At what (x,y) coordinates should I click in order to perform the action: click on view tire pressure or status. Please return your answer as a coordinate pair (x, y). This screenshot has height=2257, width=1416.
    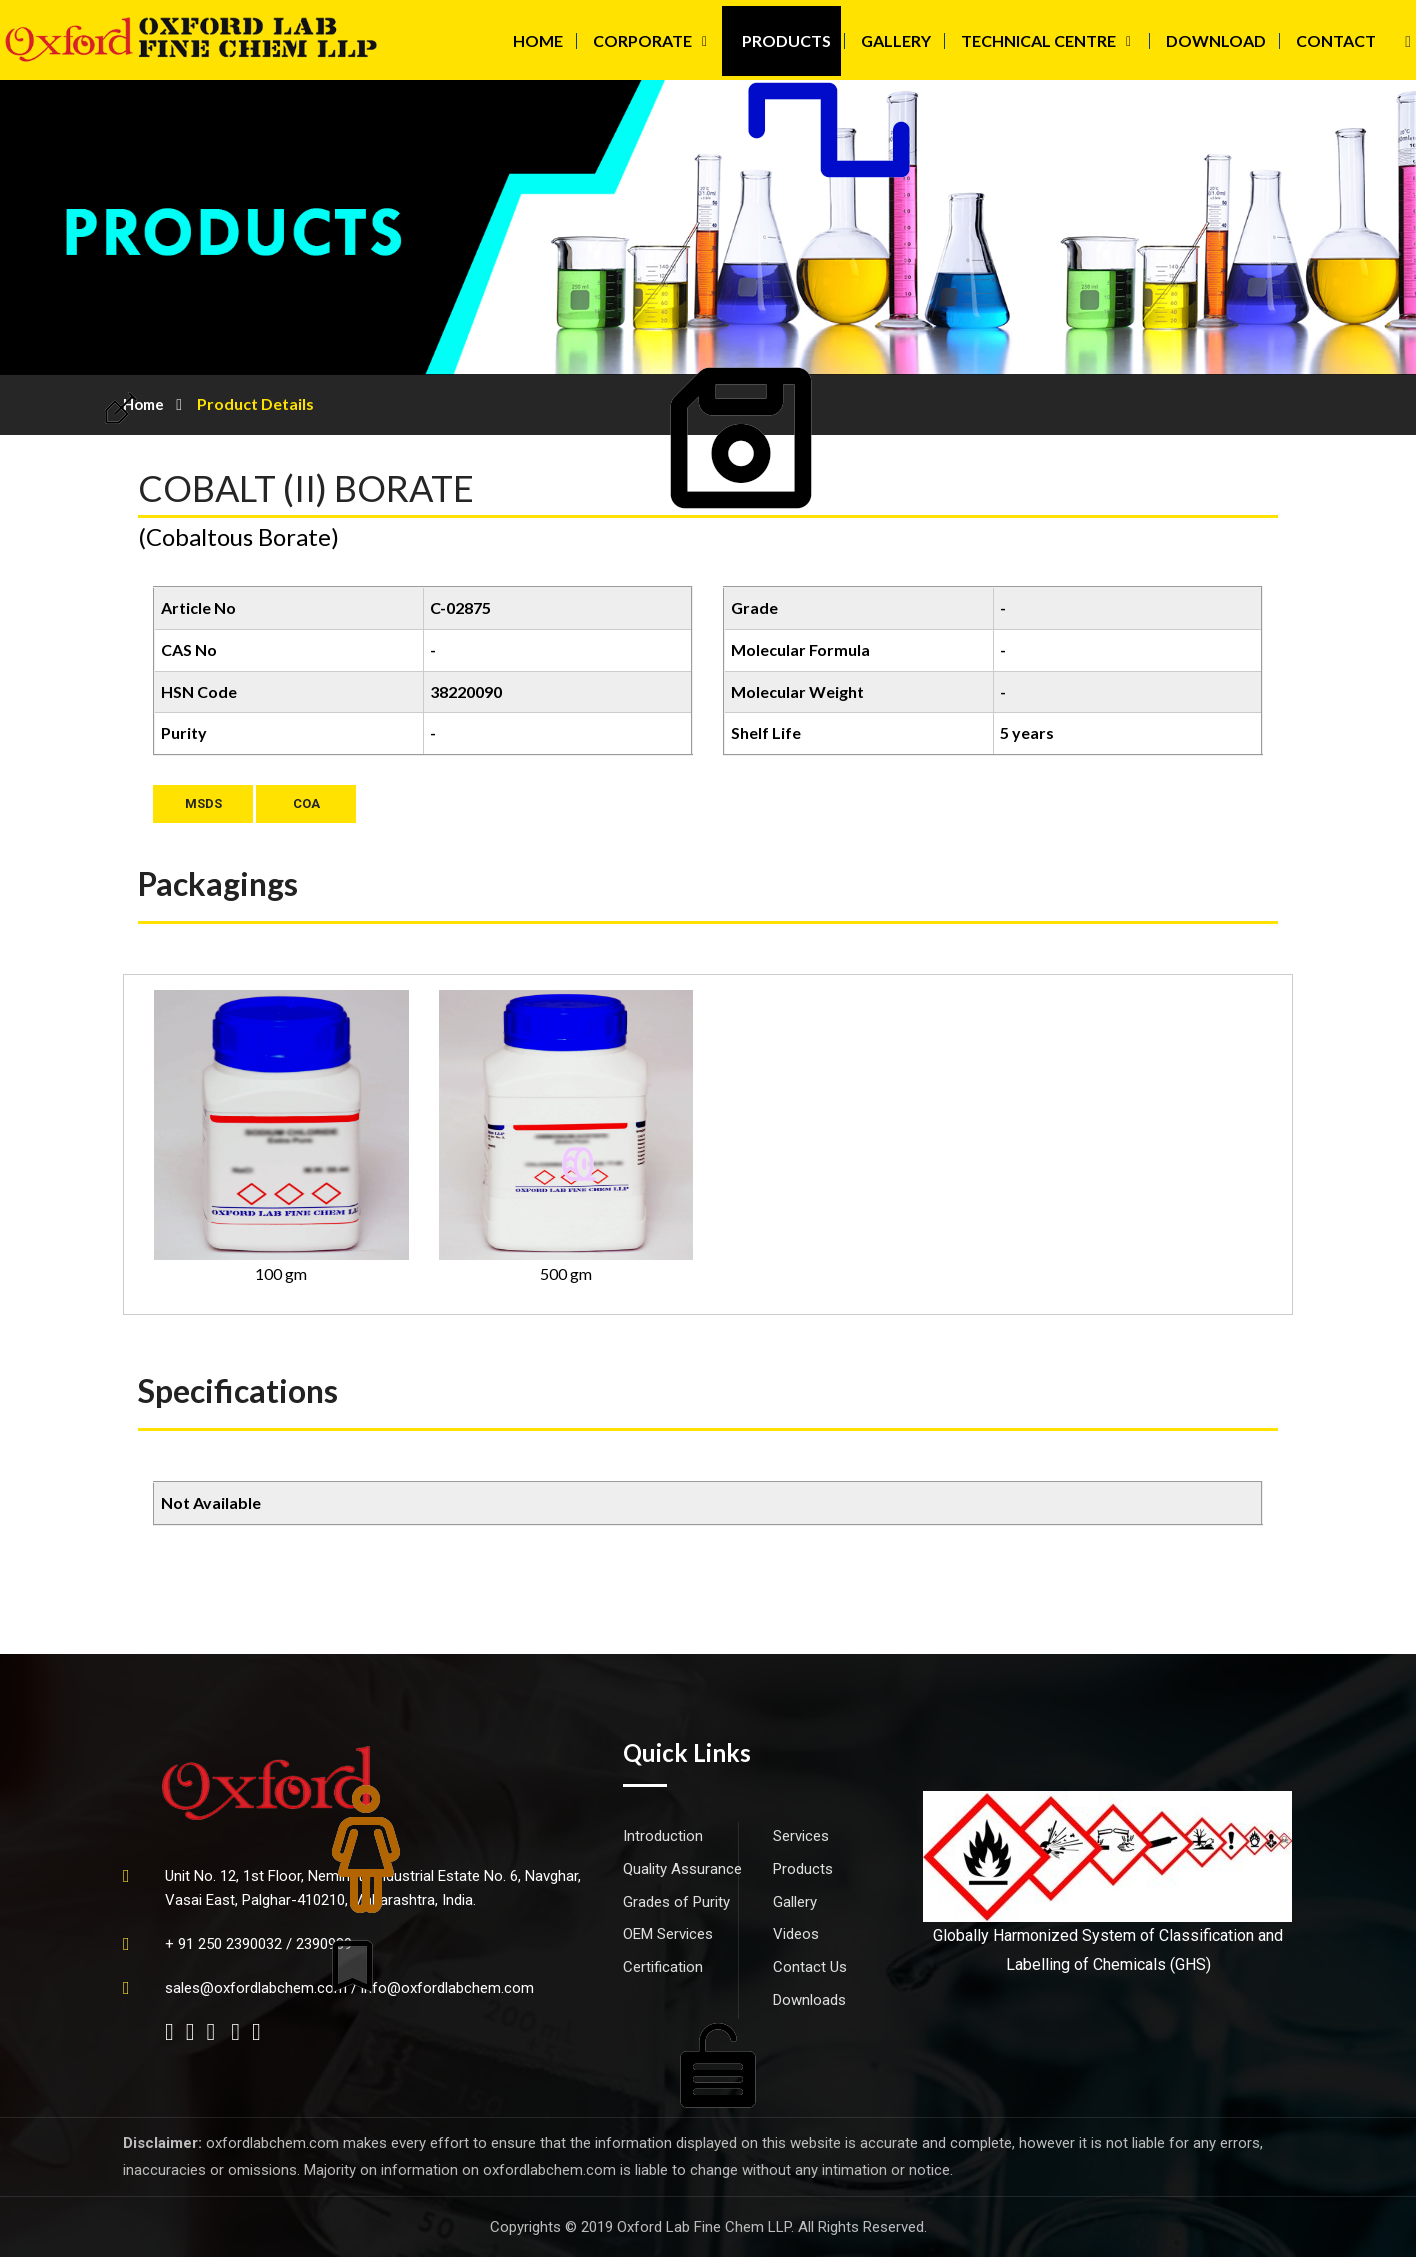
    Looking at the image, I should click on (578, 1164).